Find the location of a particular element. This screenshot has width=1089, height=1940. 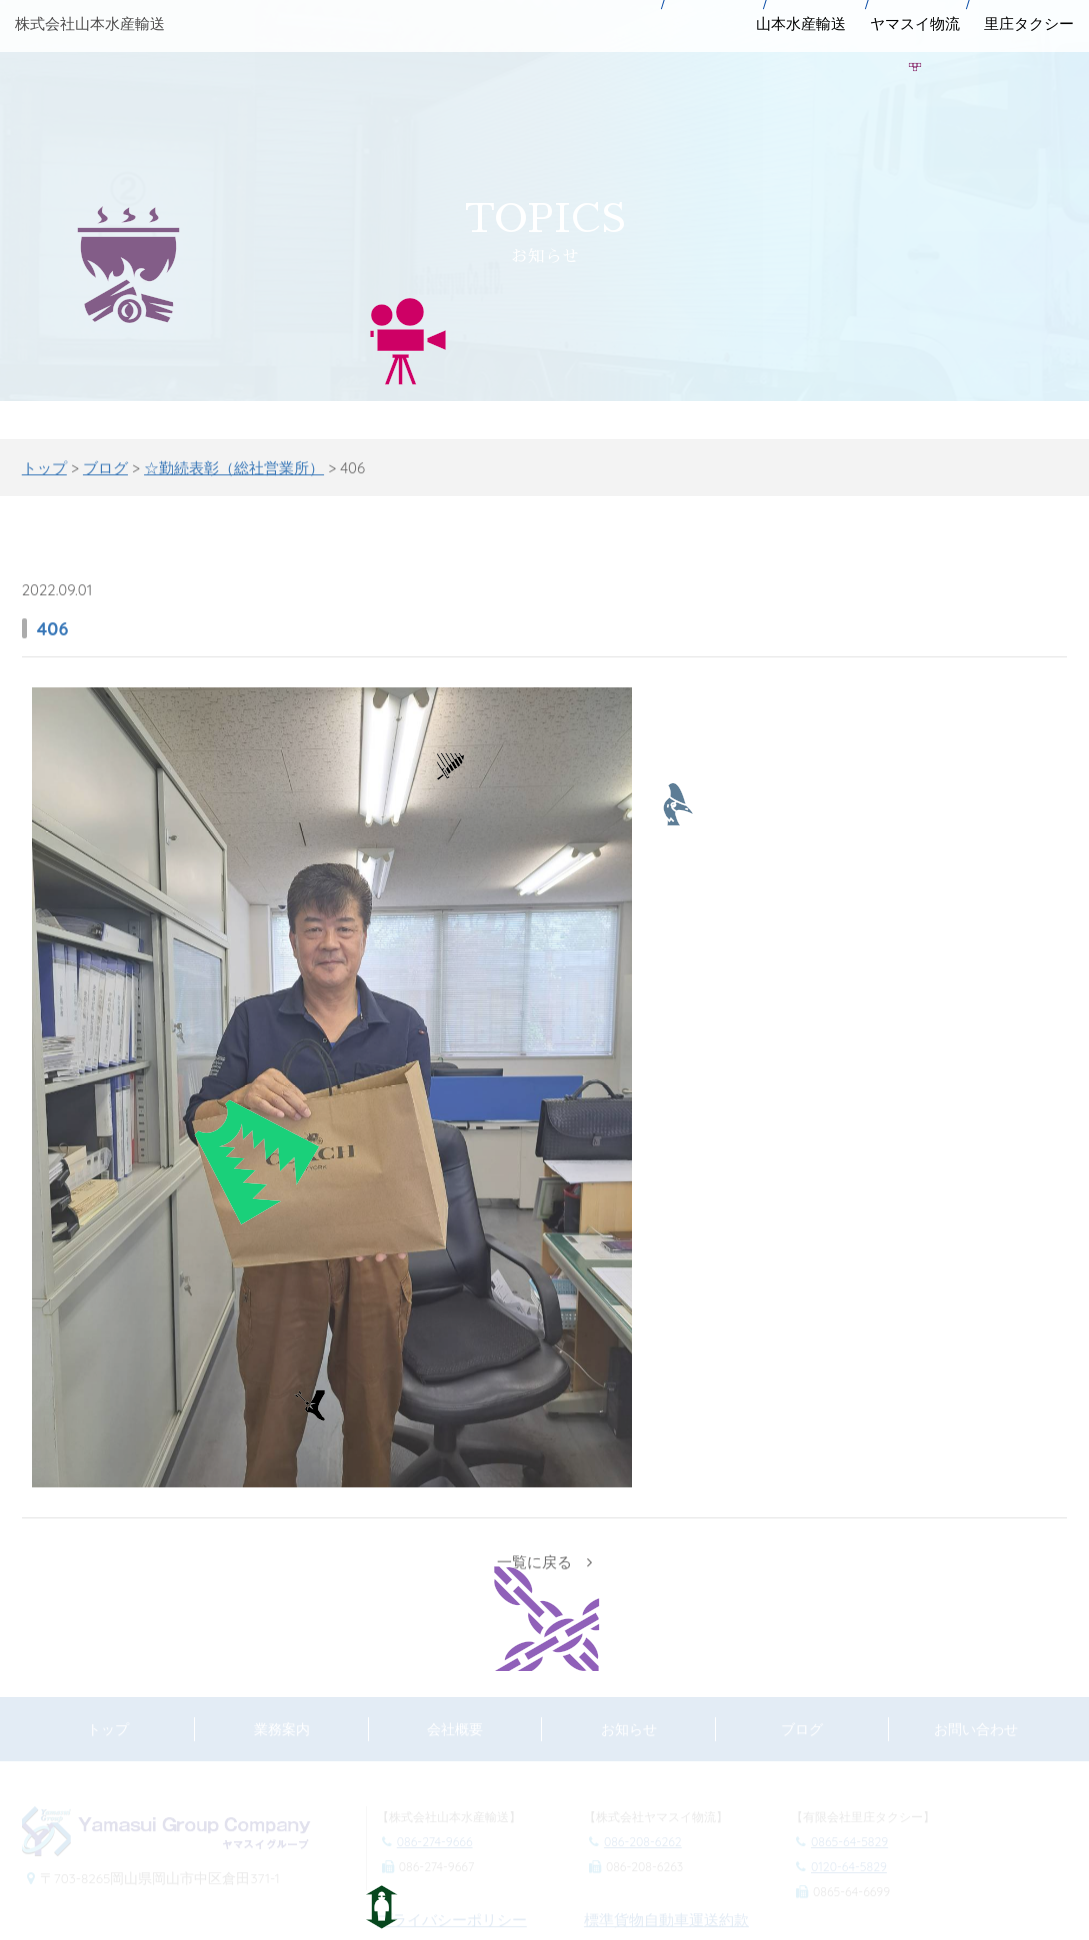

attach or clip items together is located at coordinates (257, 1163).